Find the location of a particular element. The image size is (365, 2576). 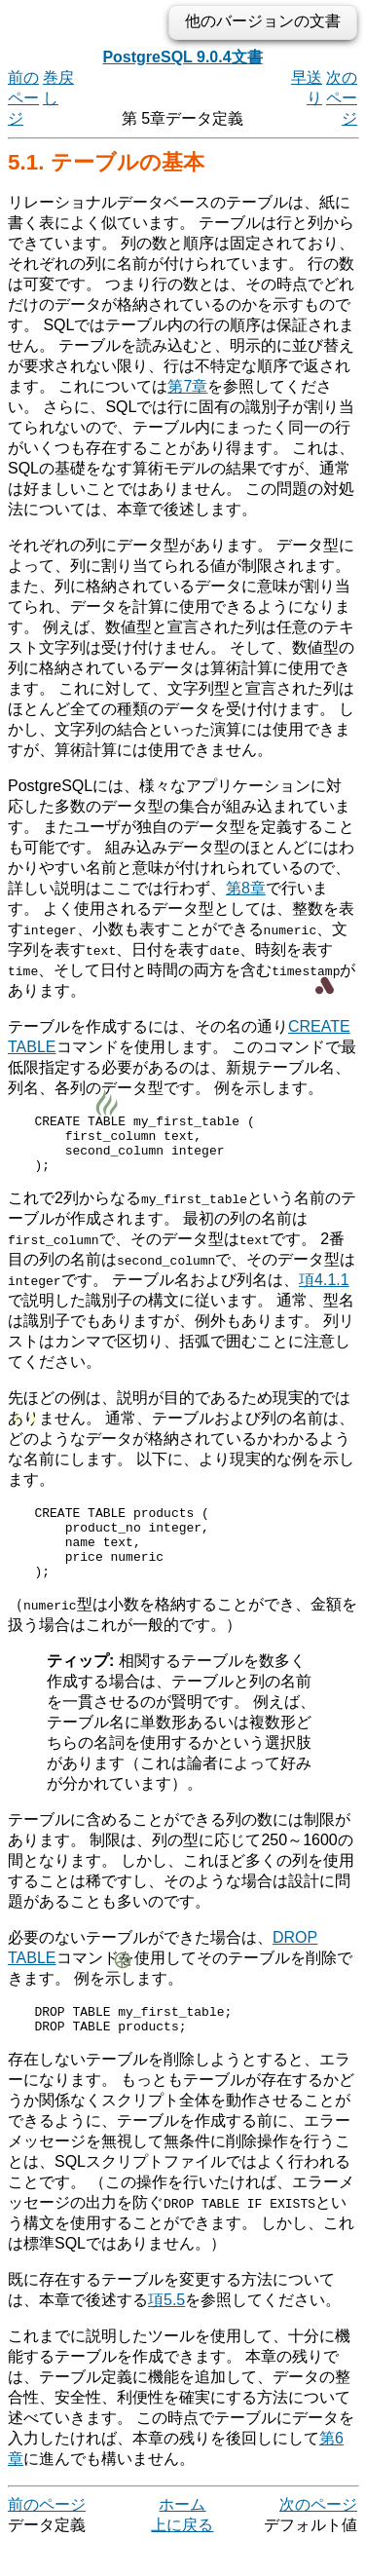

analogue brand logo is located at coordinates (324, 985).